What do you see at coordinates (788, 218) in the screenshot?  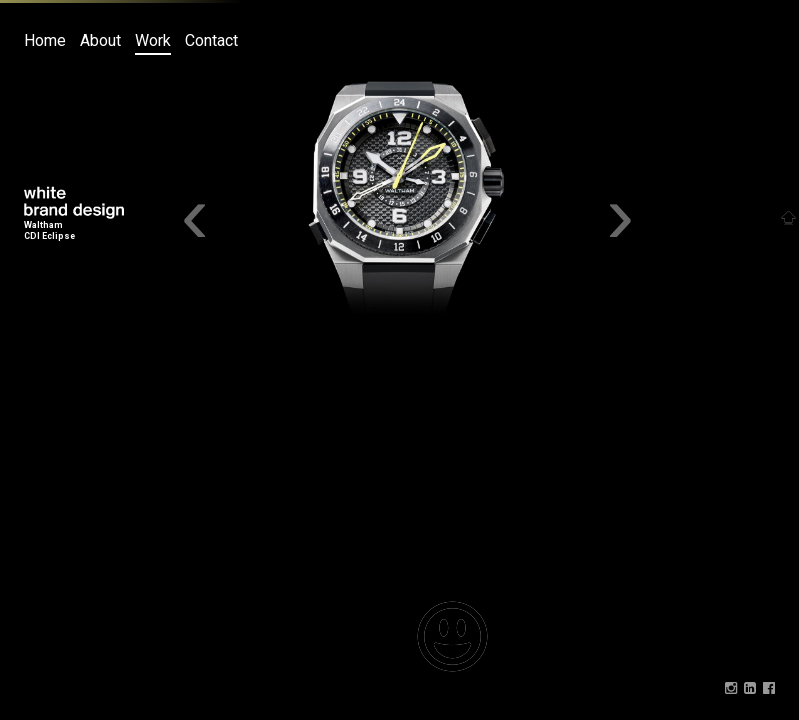 I see `upload a file or document` at bounding box center [788, 218].